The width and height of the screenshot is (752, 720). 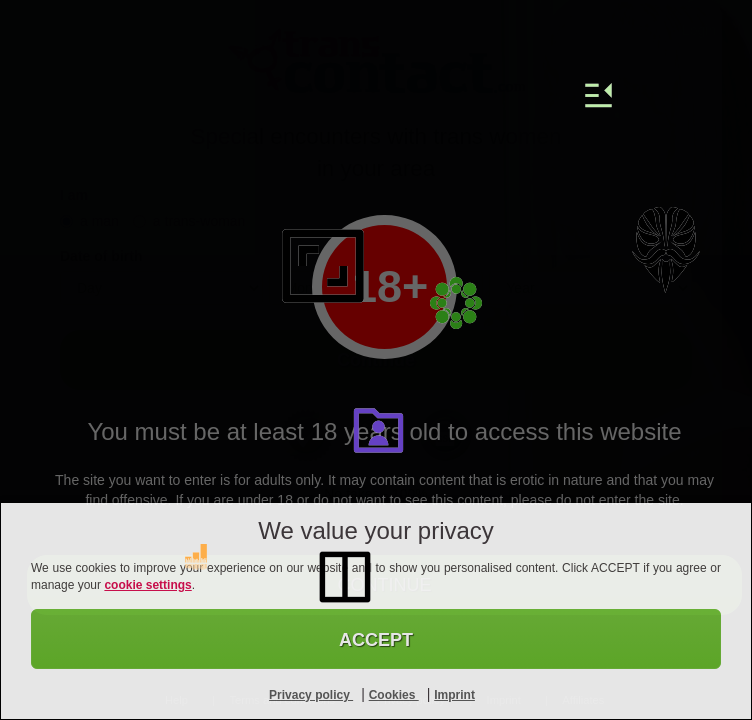 I want to click on open soundcharts music analytics platform, so click(x=196, y=557).